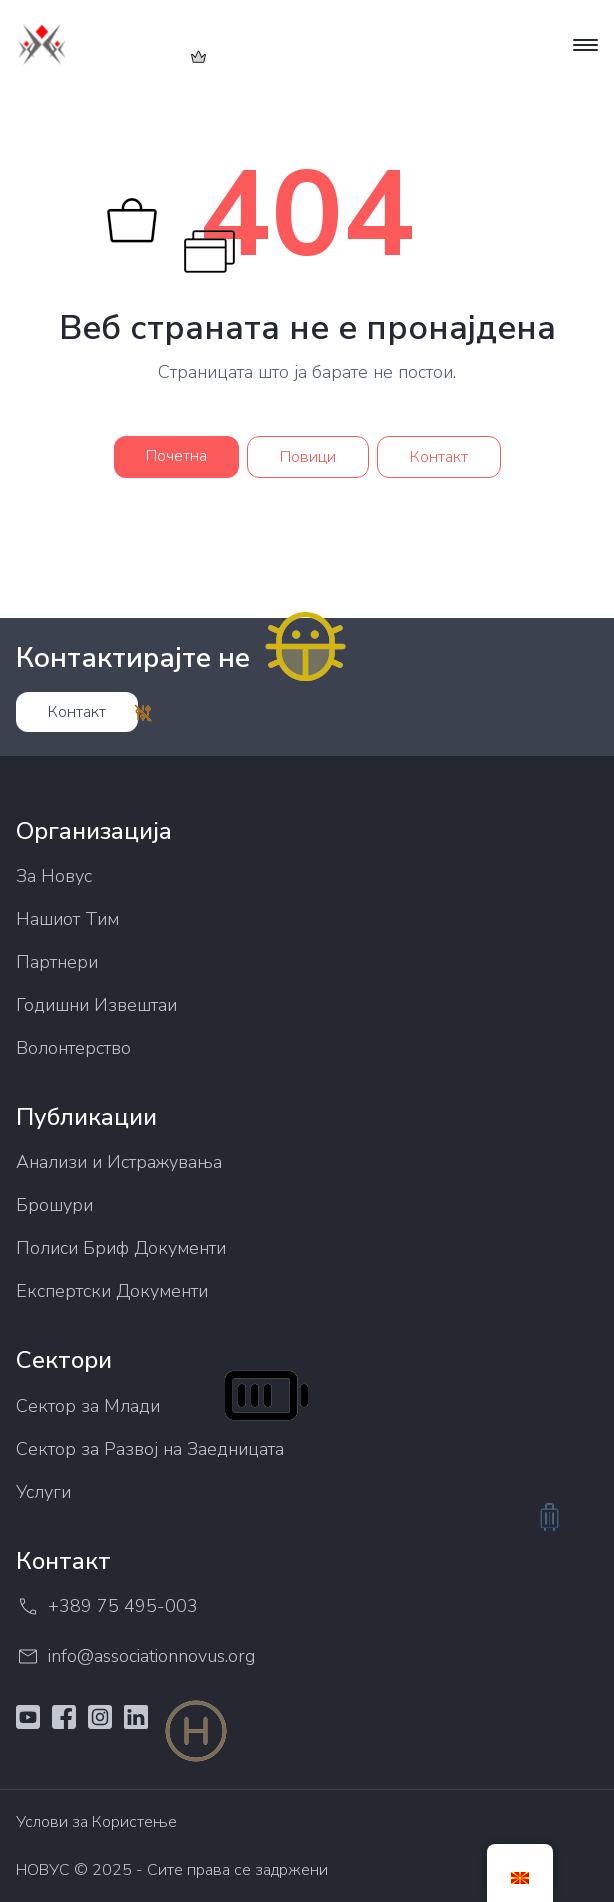 The height and width of the screenshot is (1902, 614). Describe the element at coordinates (132, 223) in the screenshot. I see `view your shopping bag` at that location.